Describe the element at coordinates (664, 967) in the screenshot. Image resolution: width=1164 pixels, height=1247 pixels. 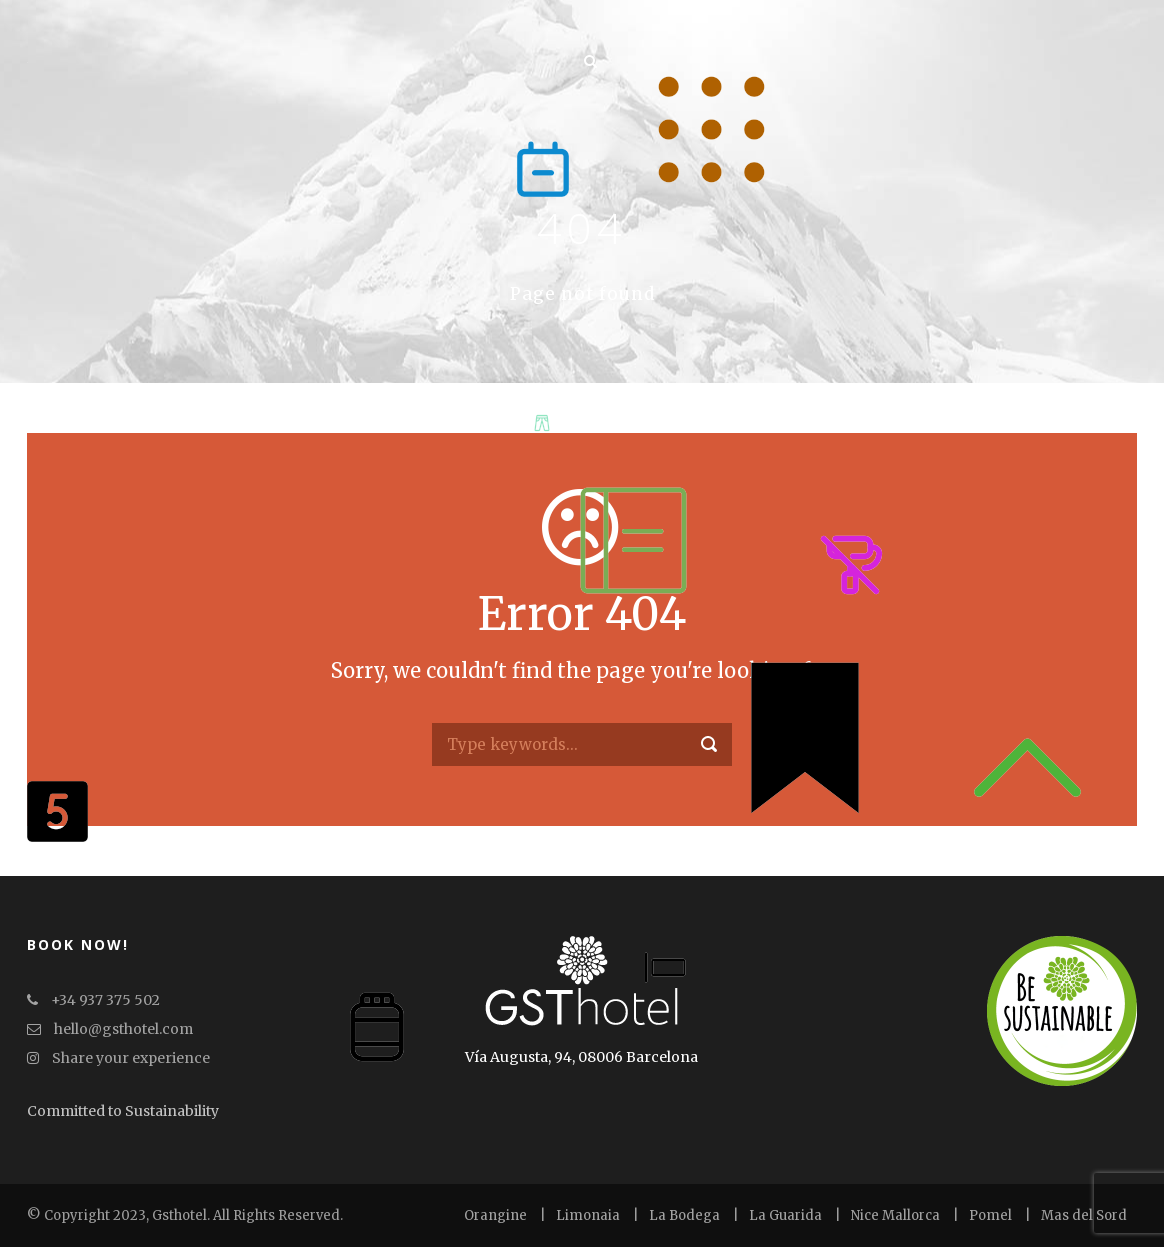
I see `align text or content to the left` at that location.